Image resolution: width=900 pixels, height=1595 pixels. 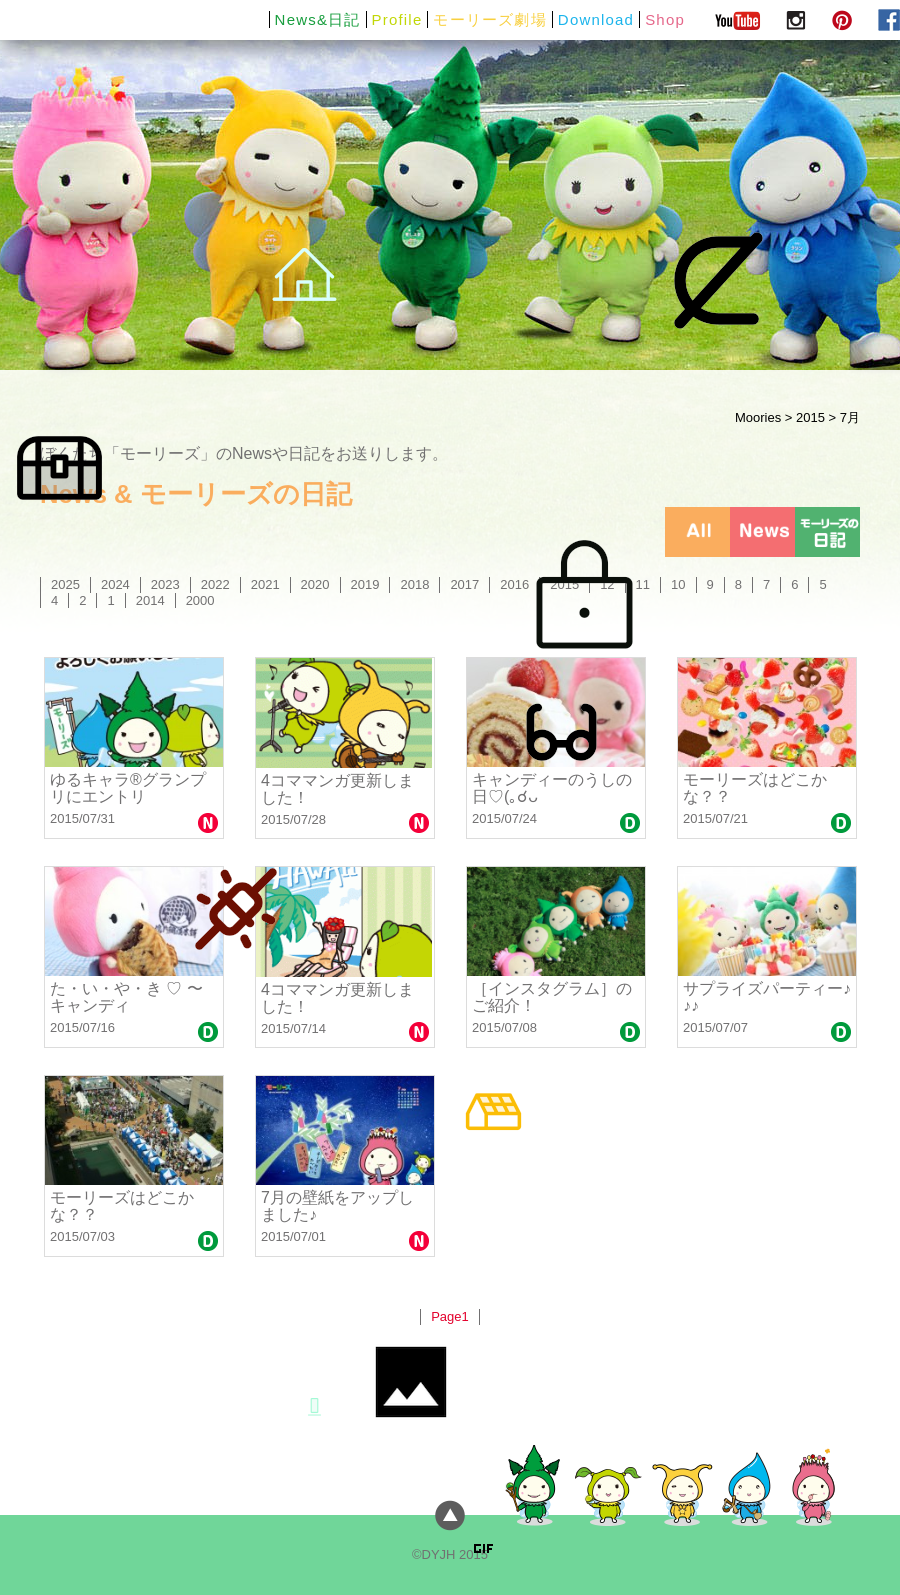 I want to click on align object to bottom edge, so click(x=314, y=1406).